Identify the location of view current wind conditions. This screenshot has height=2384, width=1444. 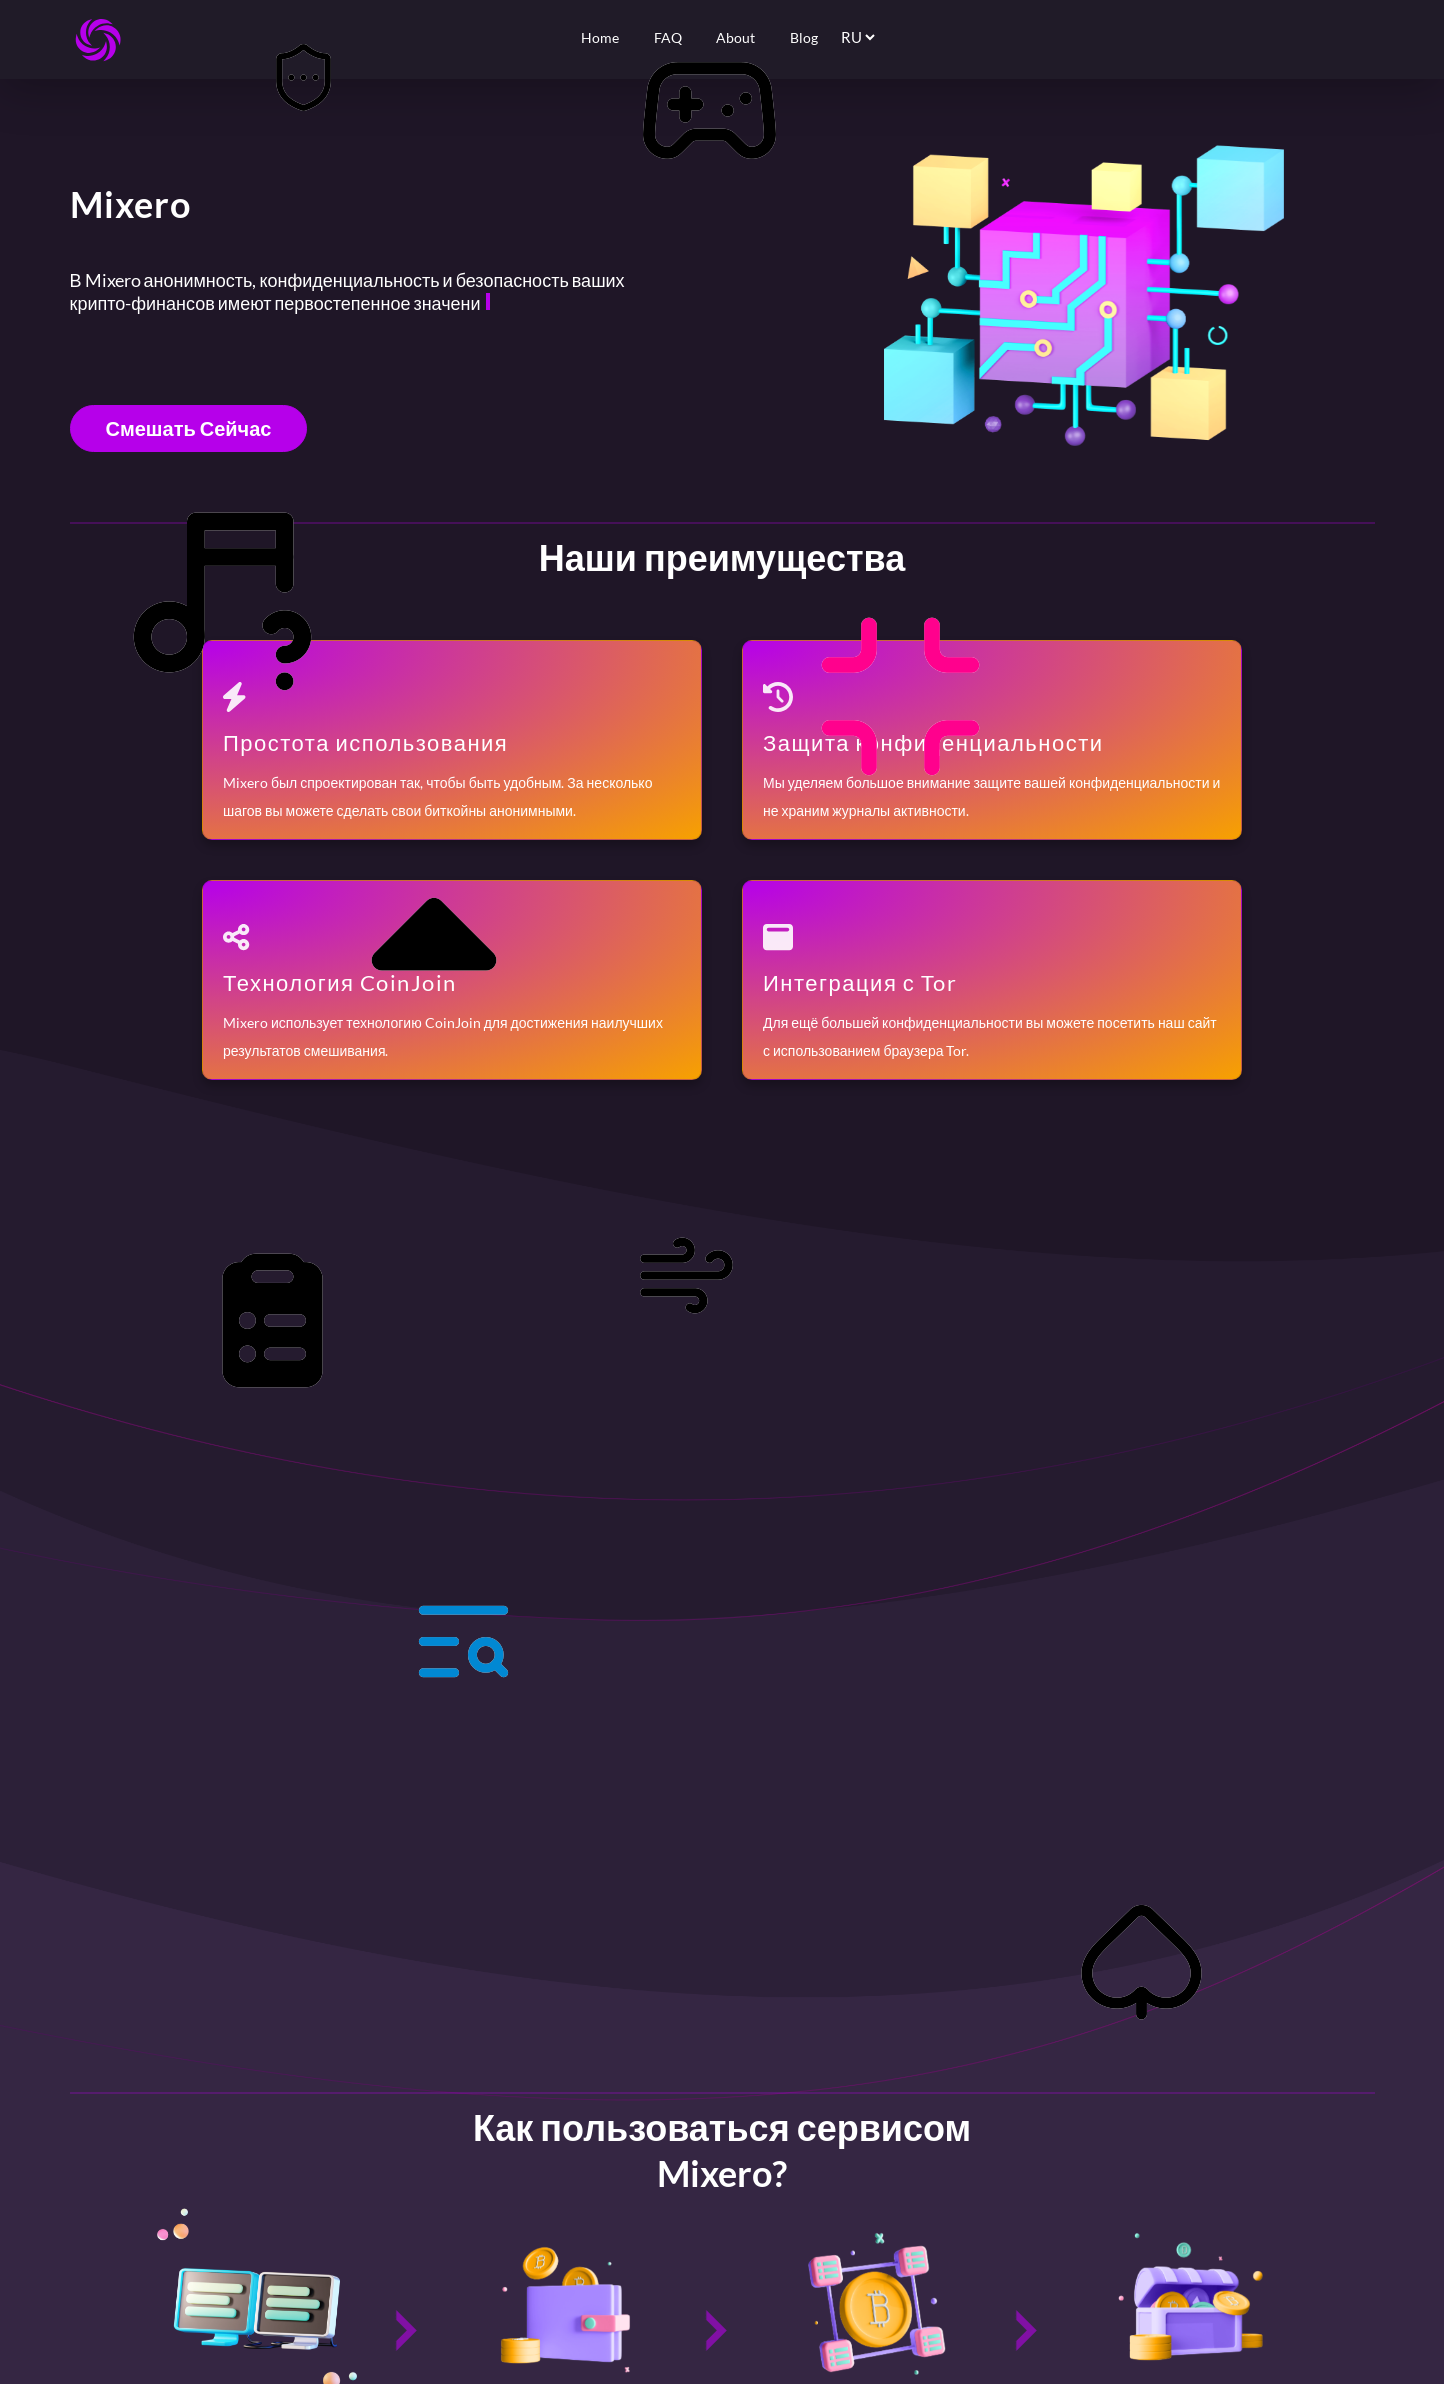
(686, 1275).